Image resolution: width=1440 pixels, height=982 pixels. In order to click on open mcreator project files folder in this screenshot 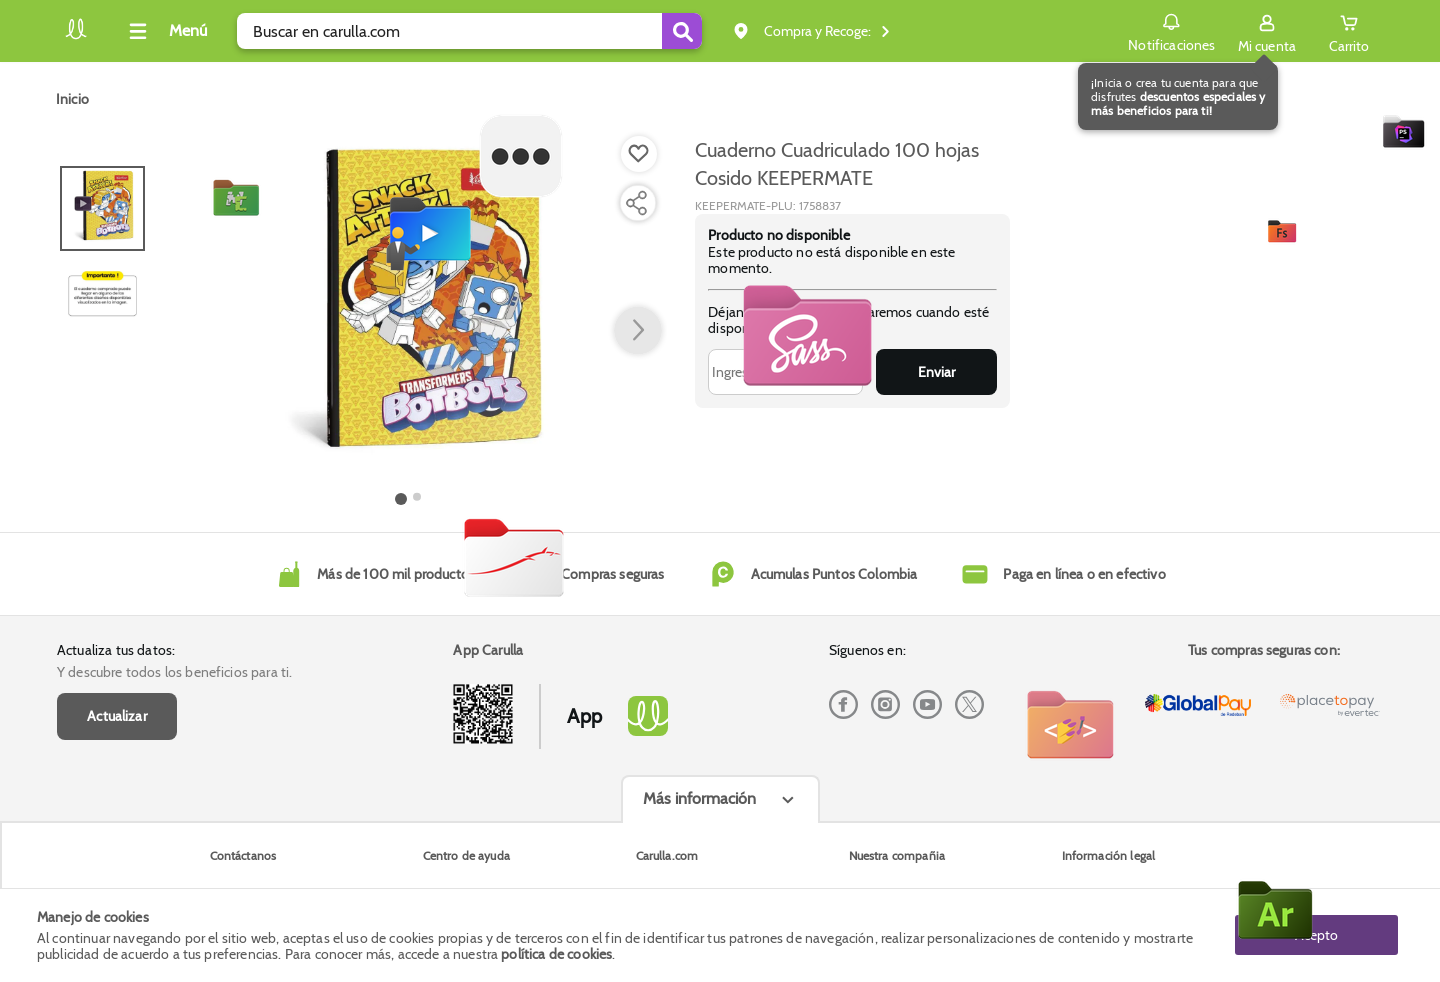, I will do `click(236, 199)`.